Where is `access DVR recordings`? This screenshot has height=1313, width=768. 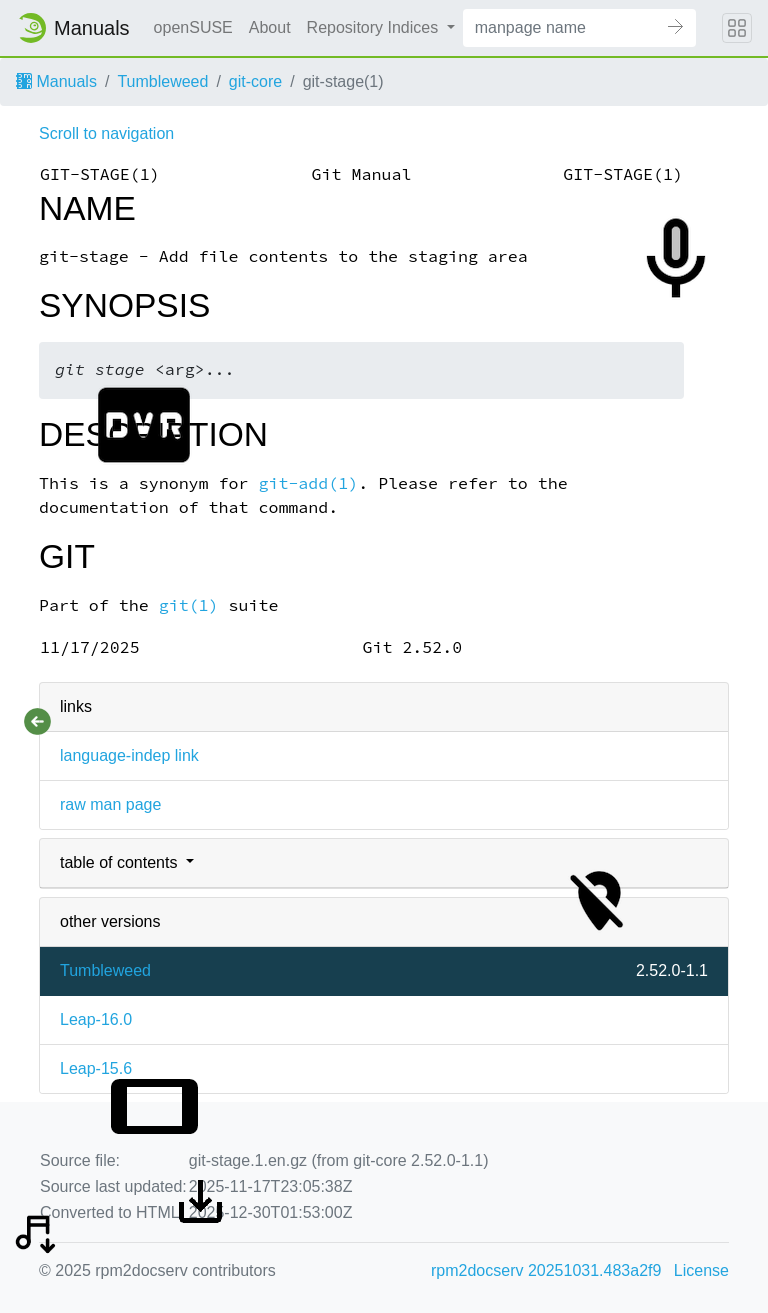
access DVR recordings is located at coordinates (144, 425).